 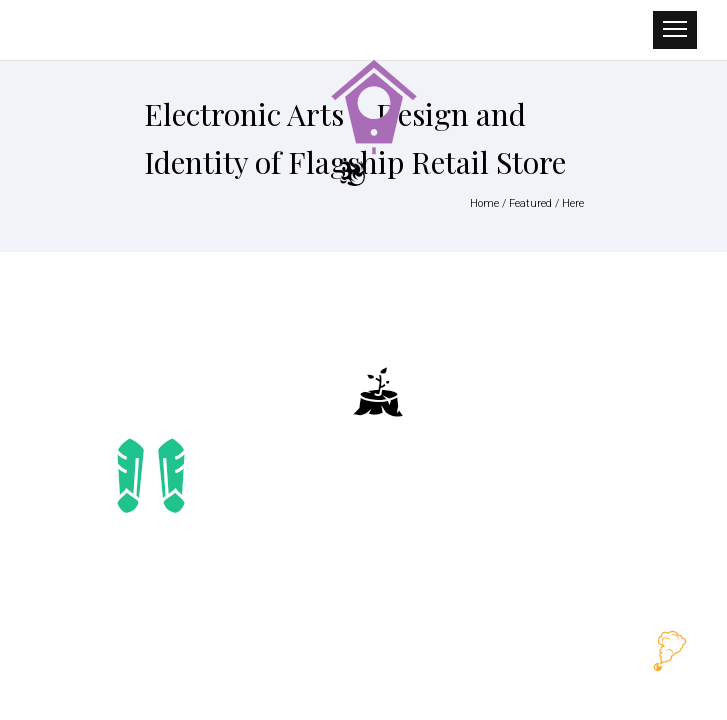 What do you see at coordinates (378, 392) in the screenshot?
I see `indicates resource regeneration in progress` at bounding box center [378, 392].